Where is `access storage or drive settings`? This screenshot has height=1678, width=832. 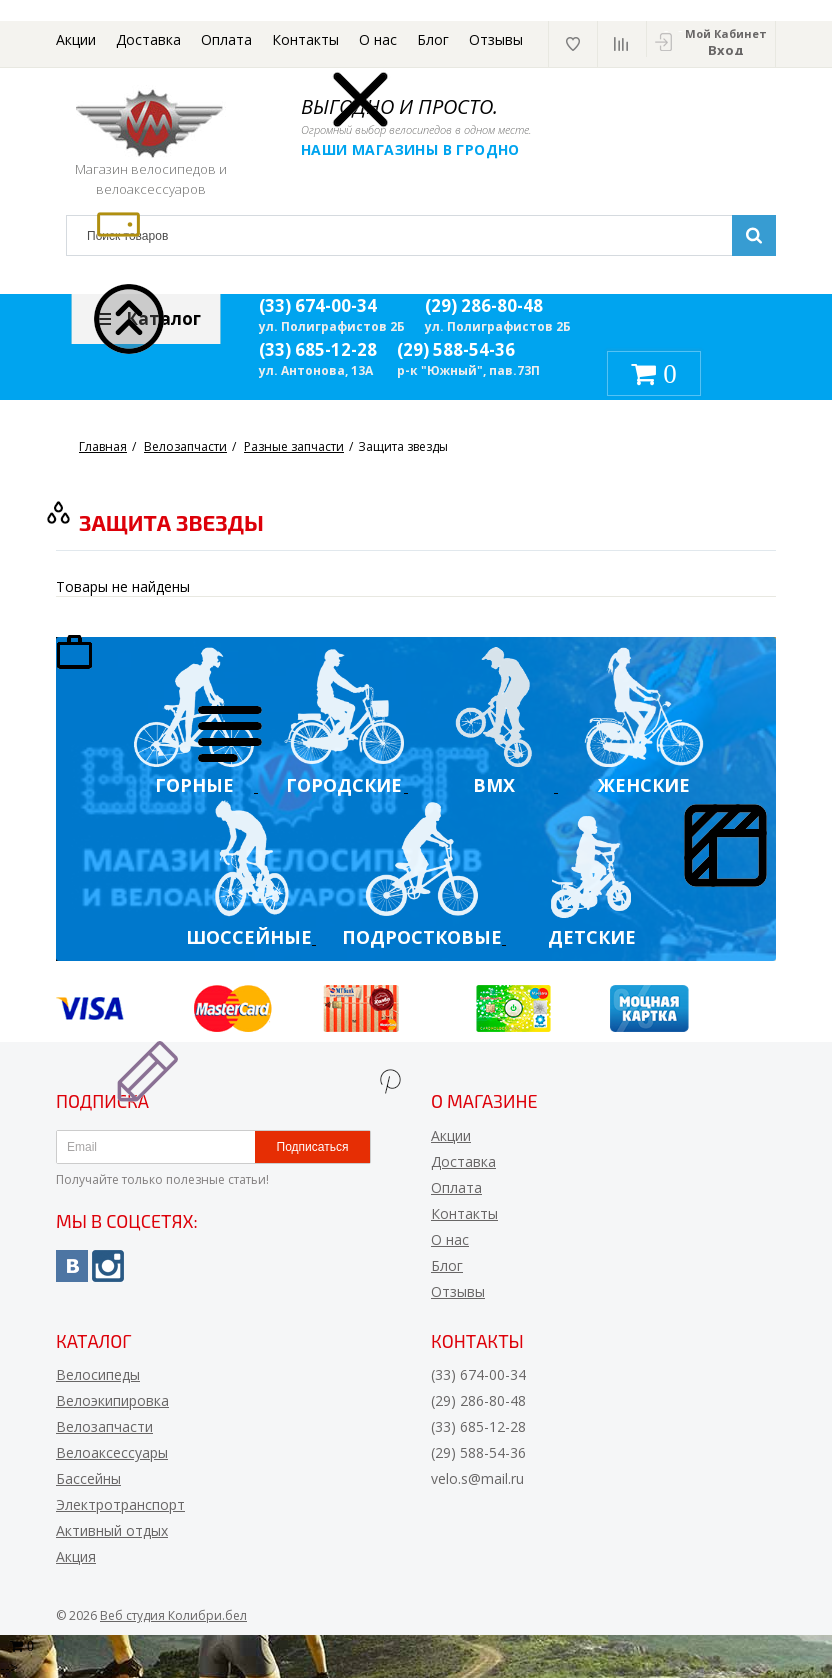 access storage or drive settings is located at coordinates (118, 224).